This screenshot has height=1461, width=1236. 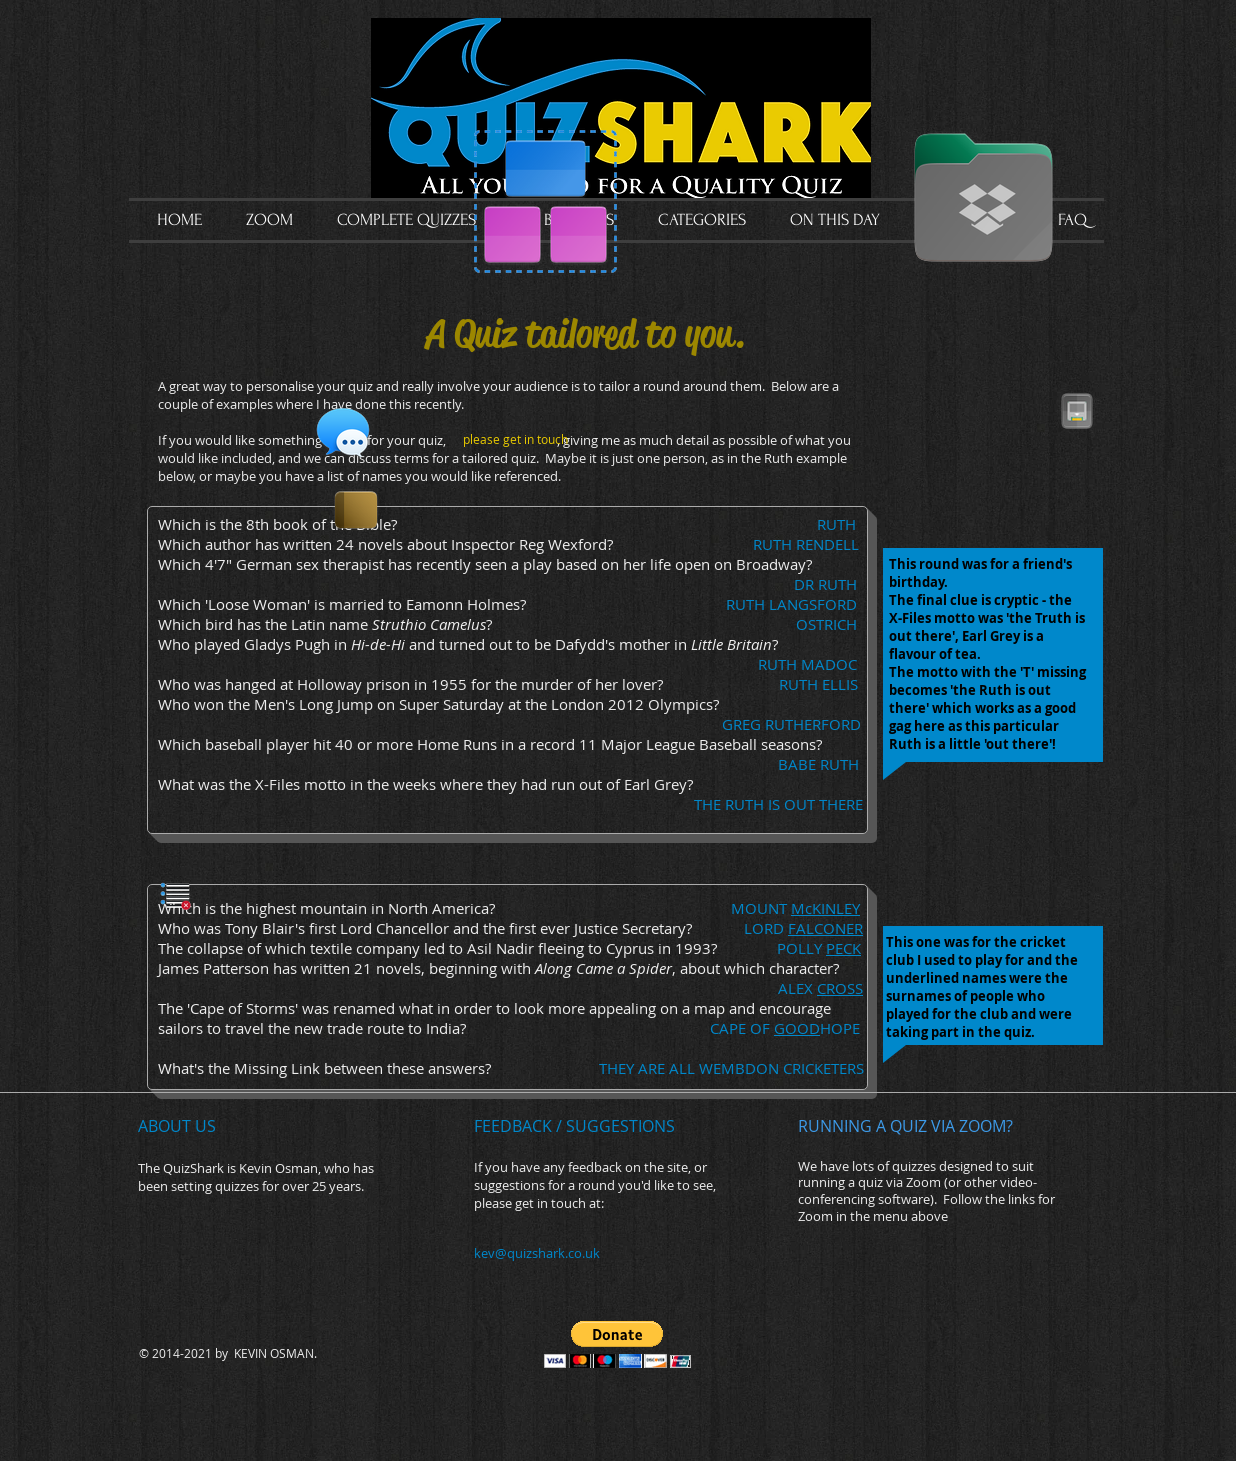 I want to click on game boy advance ROM file, so click(x=1077, y=411).